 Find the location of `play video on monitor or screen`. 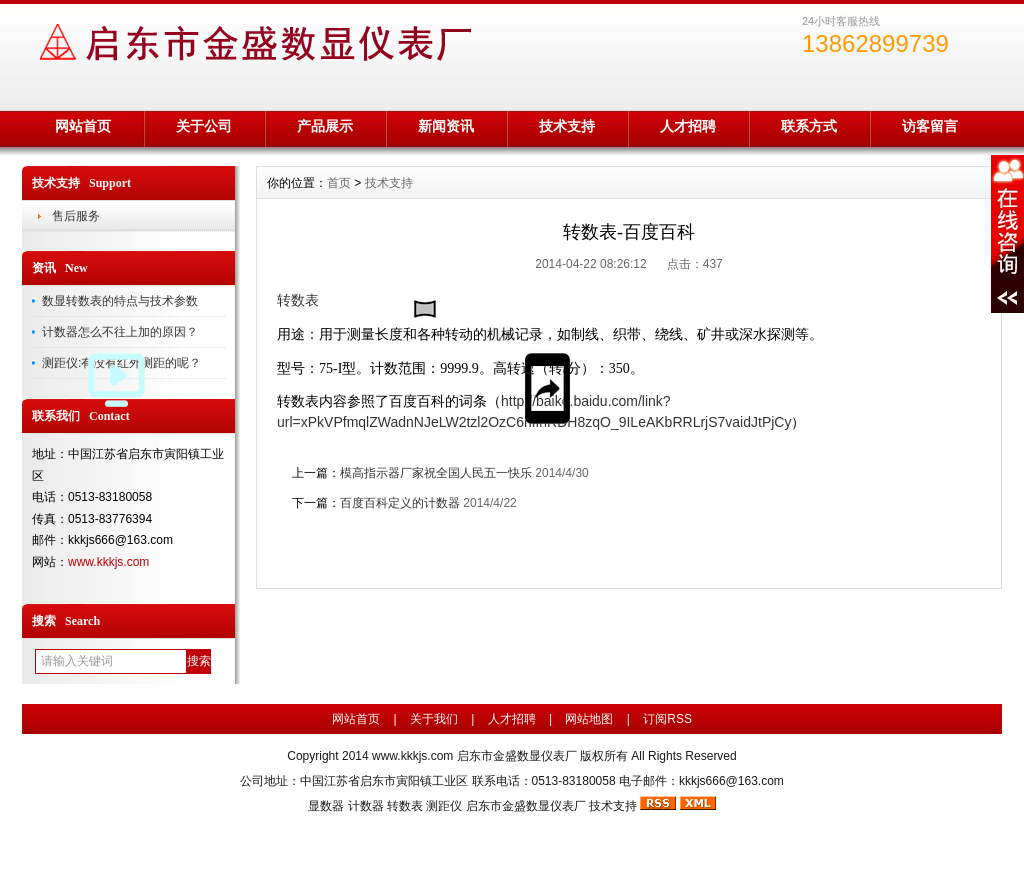

play video on monitor or screen is located at coordinates (116, 377).